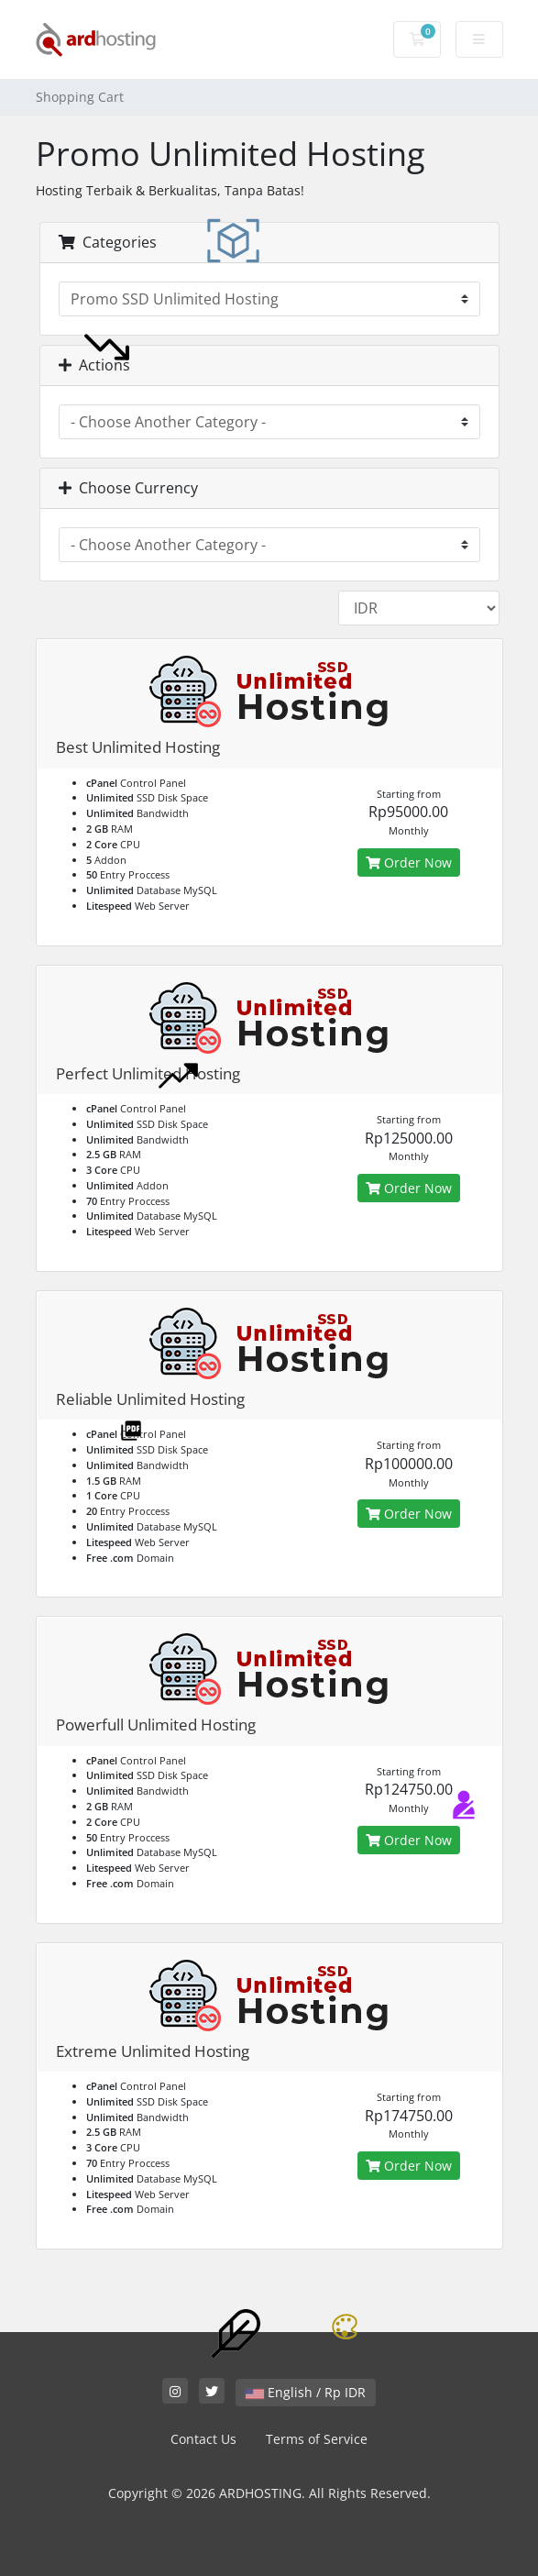 The width and height of the screenshot is (538, 2576). What do you see at coordinates (106, 347) in the screenshot?
I see `indicates a downward trend or declining metrics` at bounding box center [106, 347].